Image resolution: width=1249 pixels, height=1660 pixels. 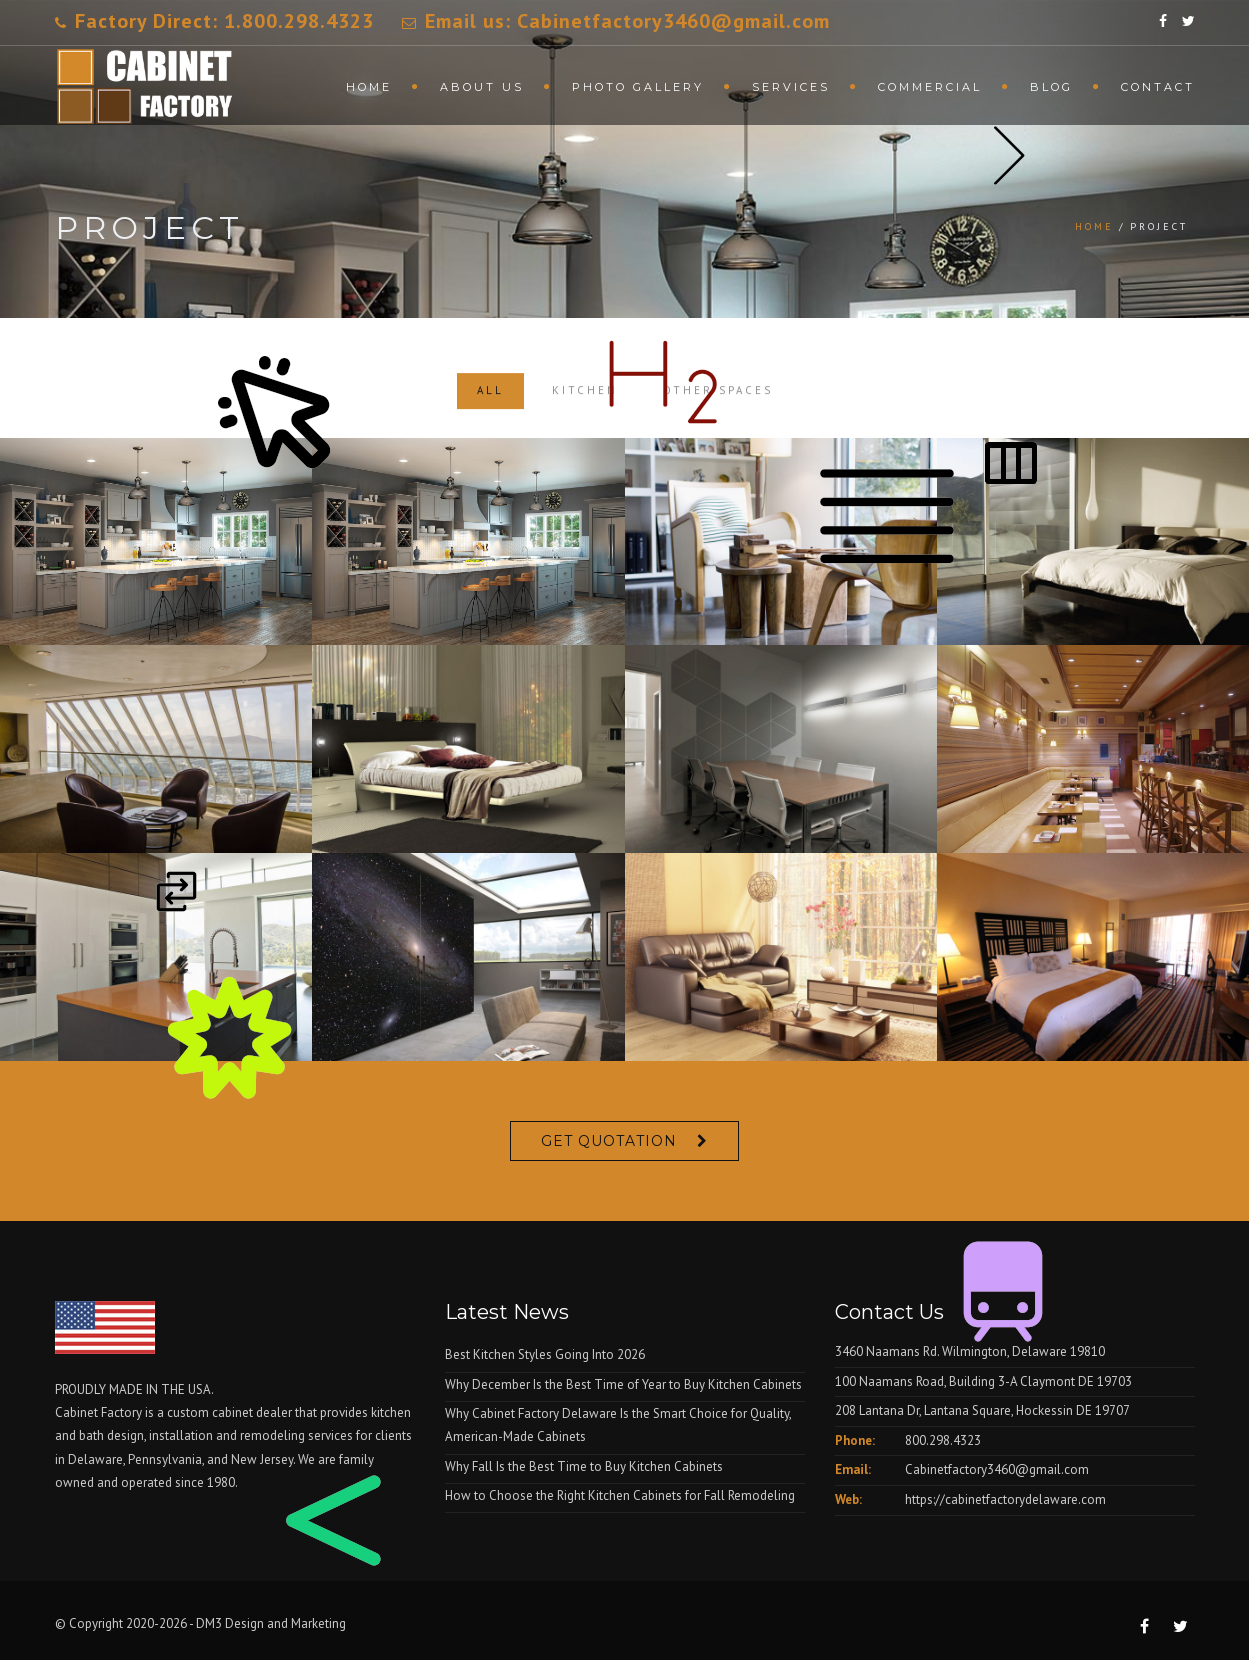 What do you see at coordinates (657, 380) in the screenshot?
I see `format text as heading level 2` at bounding box center [657, 380].